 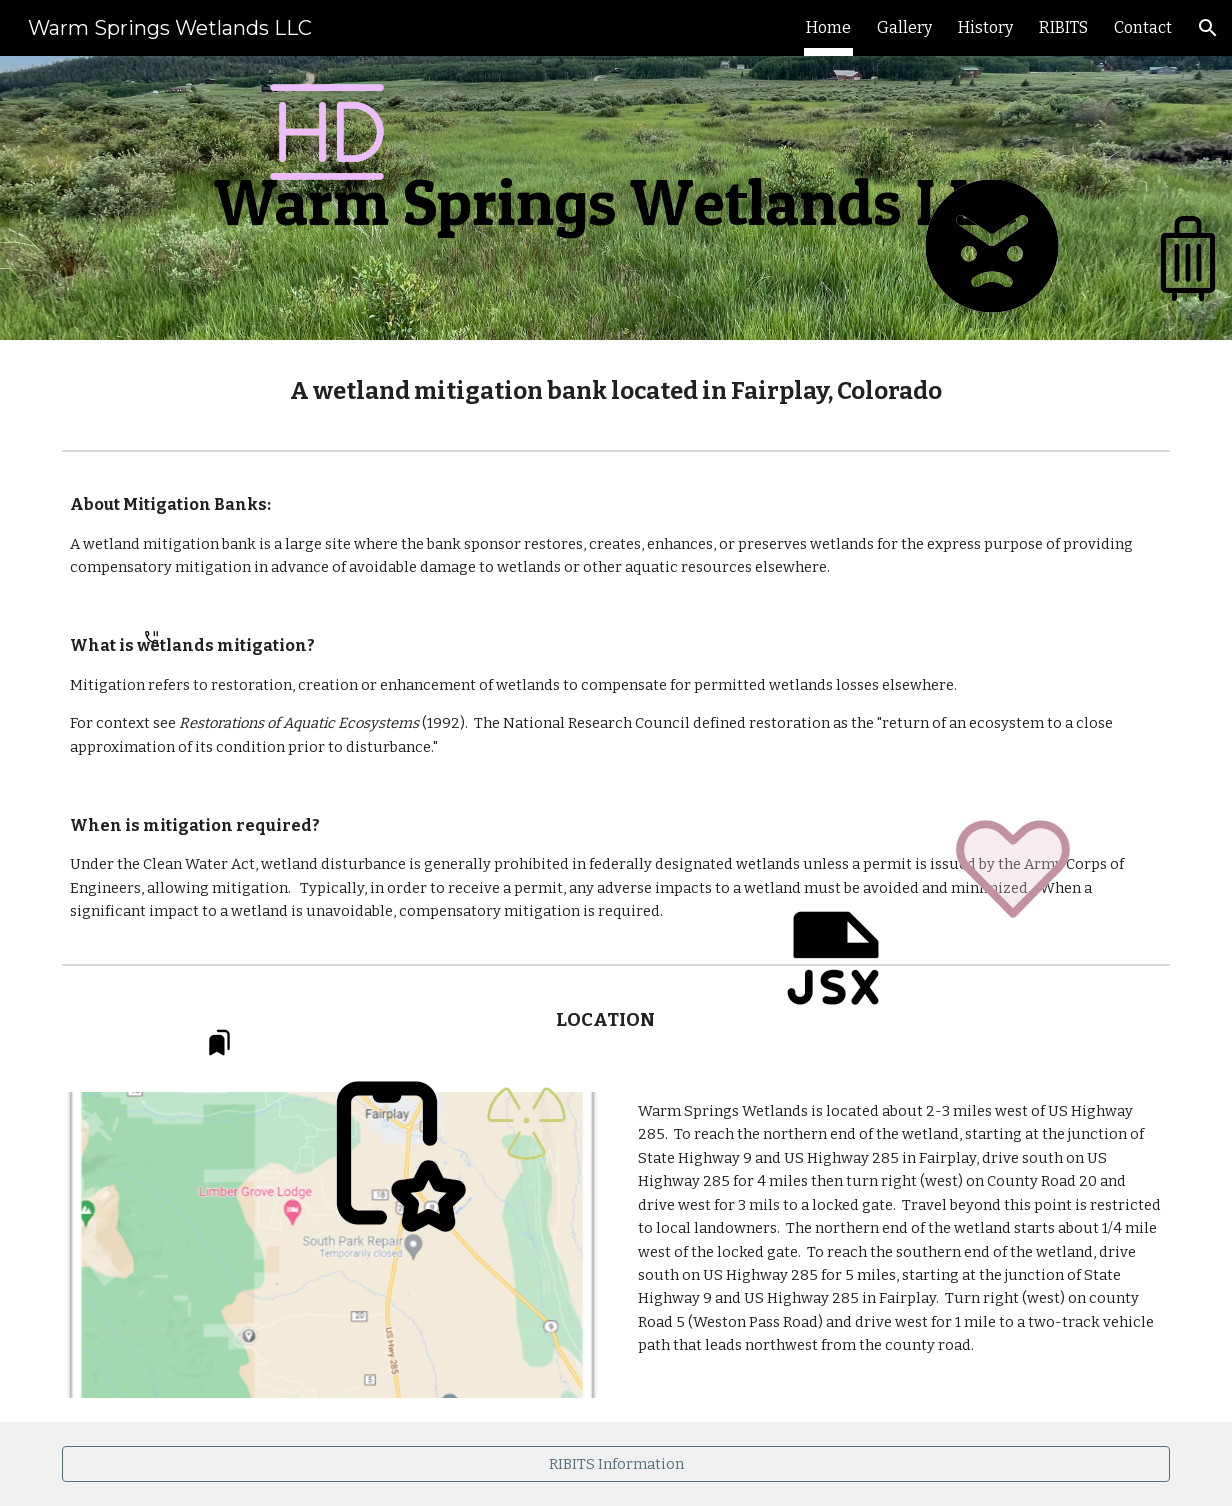 I want to click on mark device as favorite, so click(x=387, y=1153).